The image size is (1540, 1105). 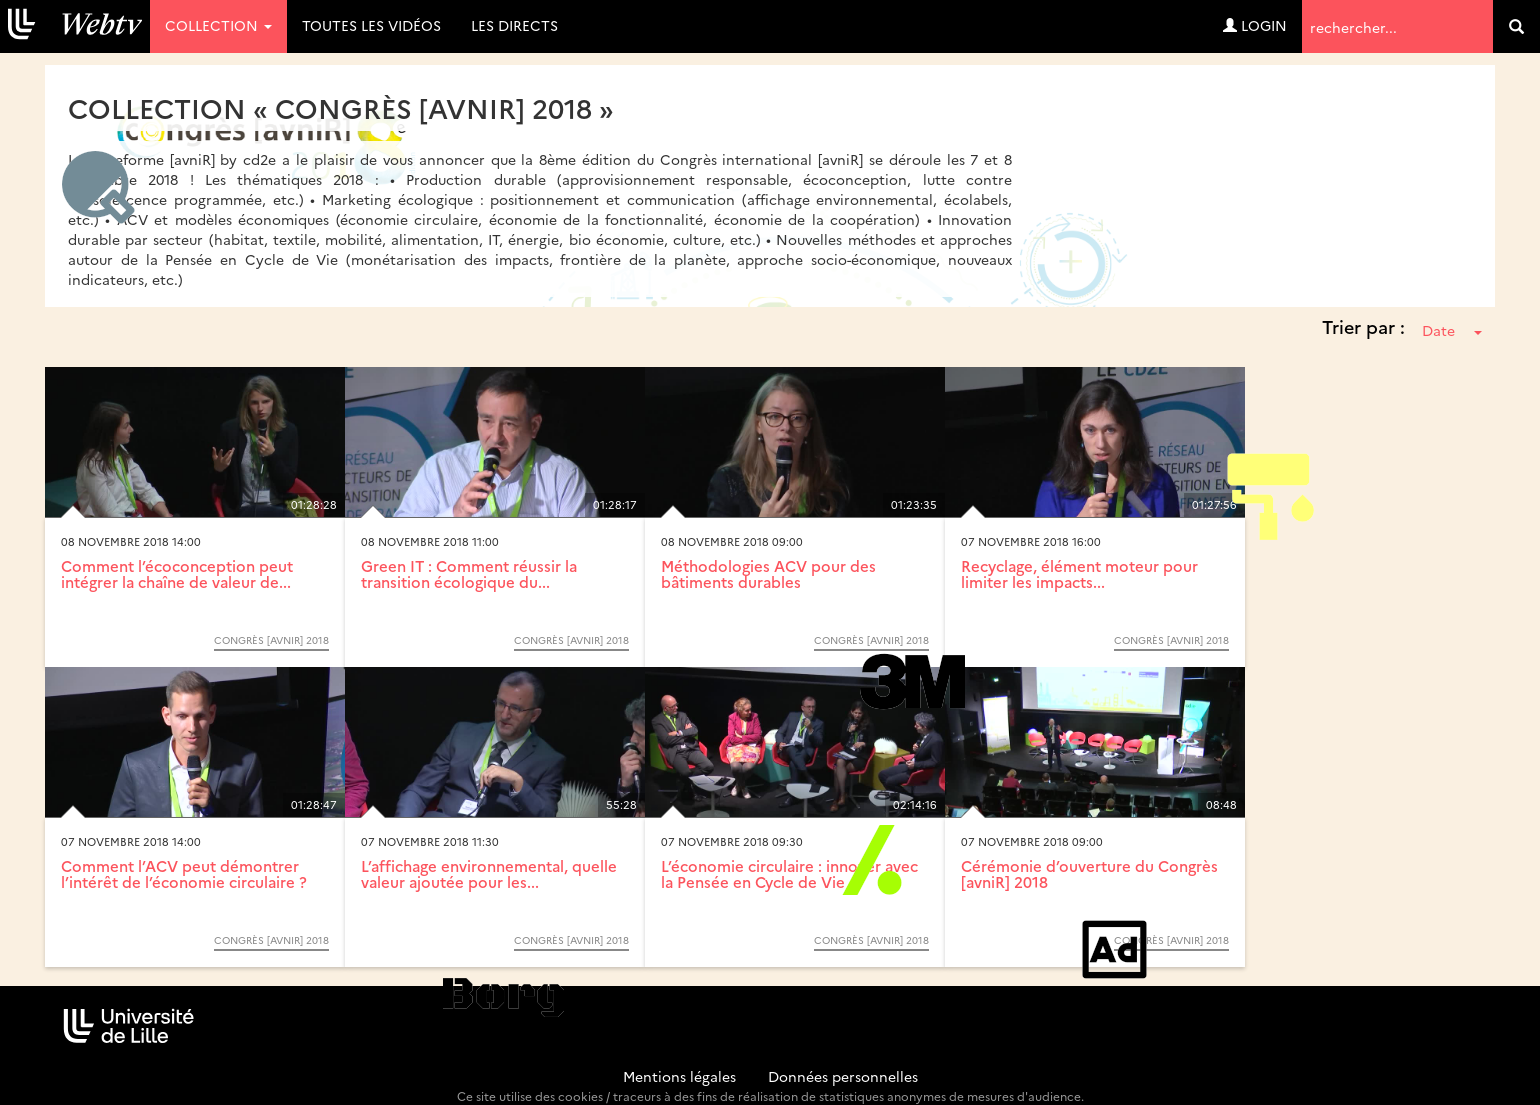 What do you see at coordinates (872, 860) in the screenshot?
I see `visit slashdot news website` at bounding box center [872, 860].